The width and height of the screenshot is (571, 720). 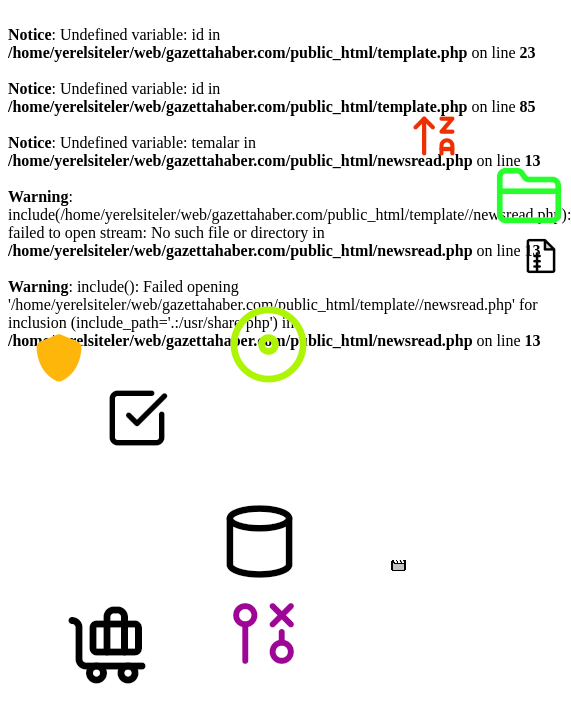 I want to click on access compressed or archived files, so click(x=541, y=256).